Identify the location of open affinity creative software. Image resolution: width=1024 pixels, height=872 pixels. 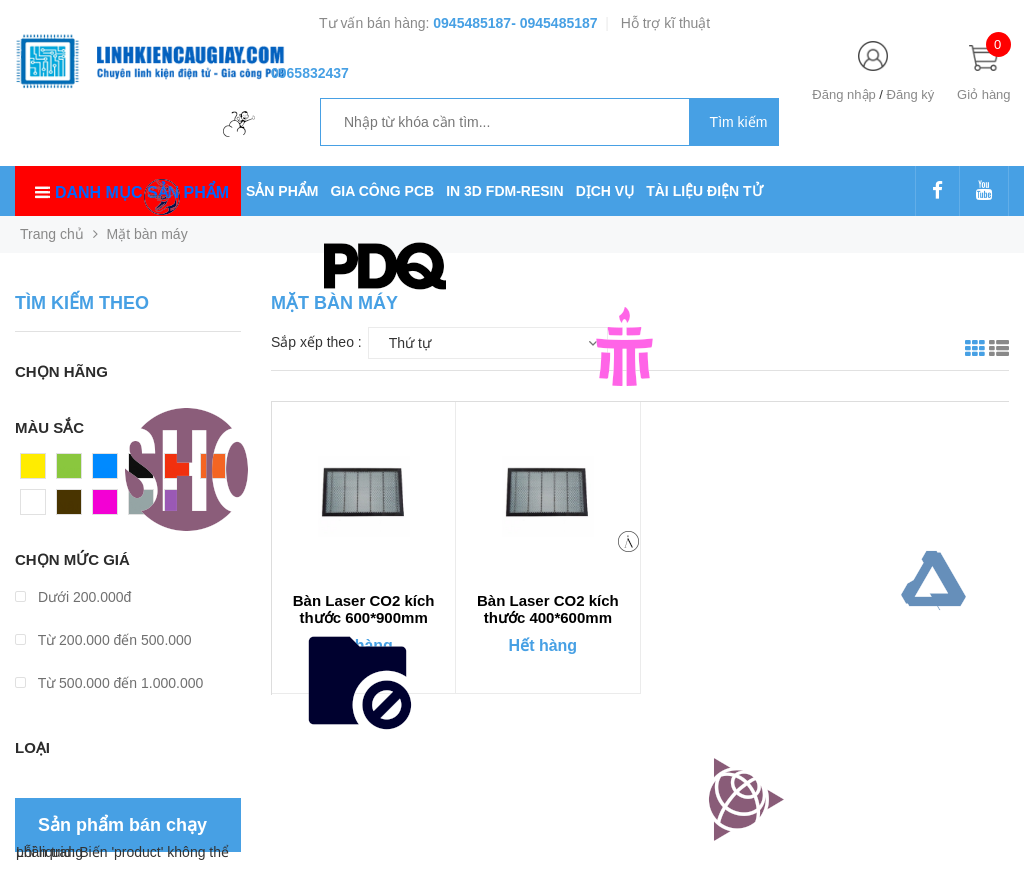
(933, 580).